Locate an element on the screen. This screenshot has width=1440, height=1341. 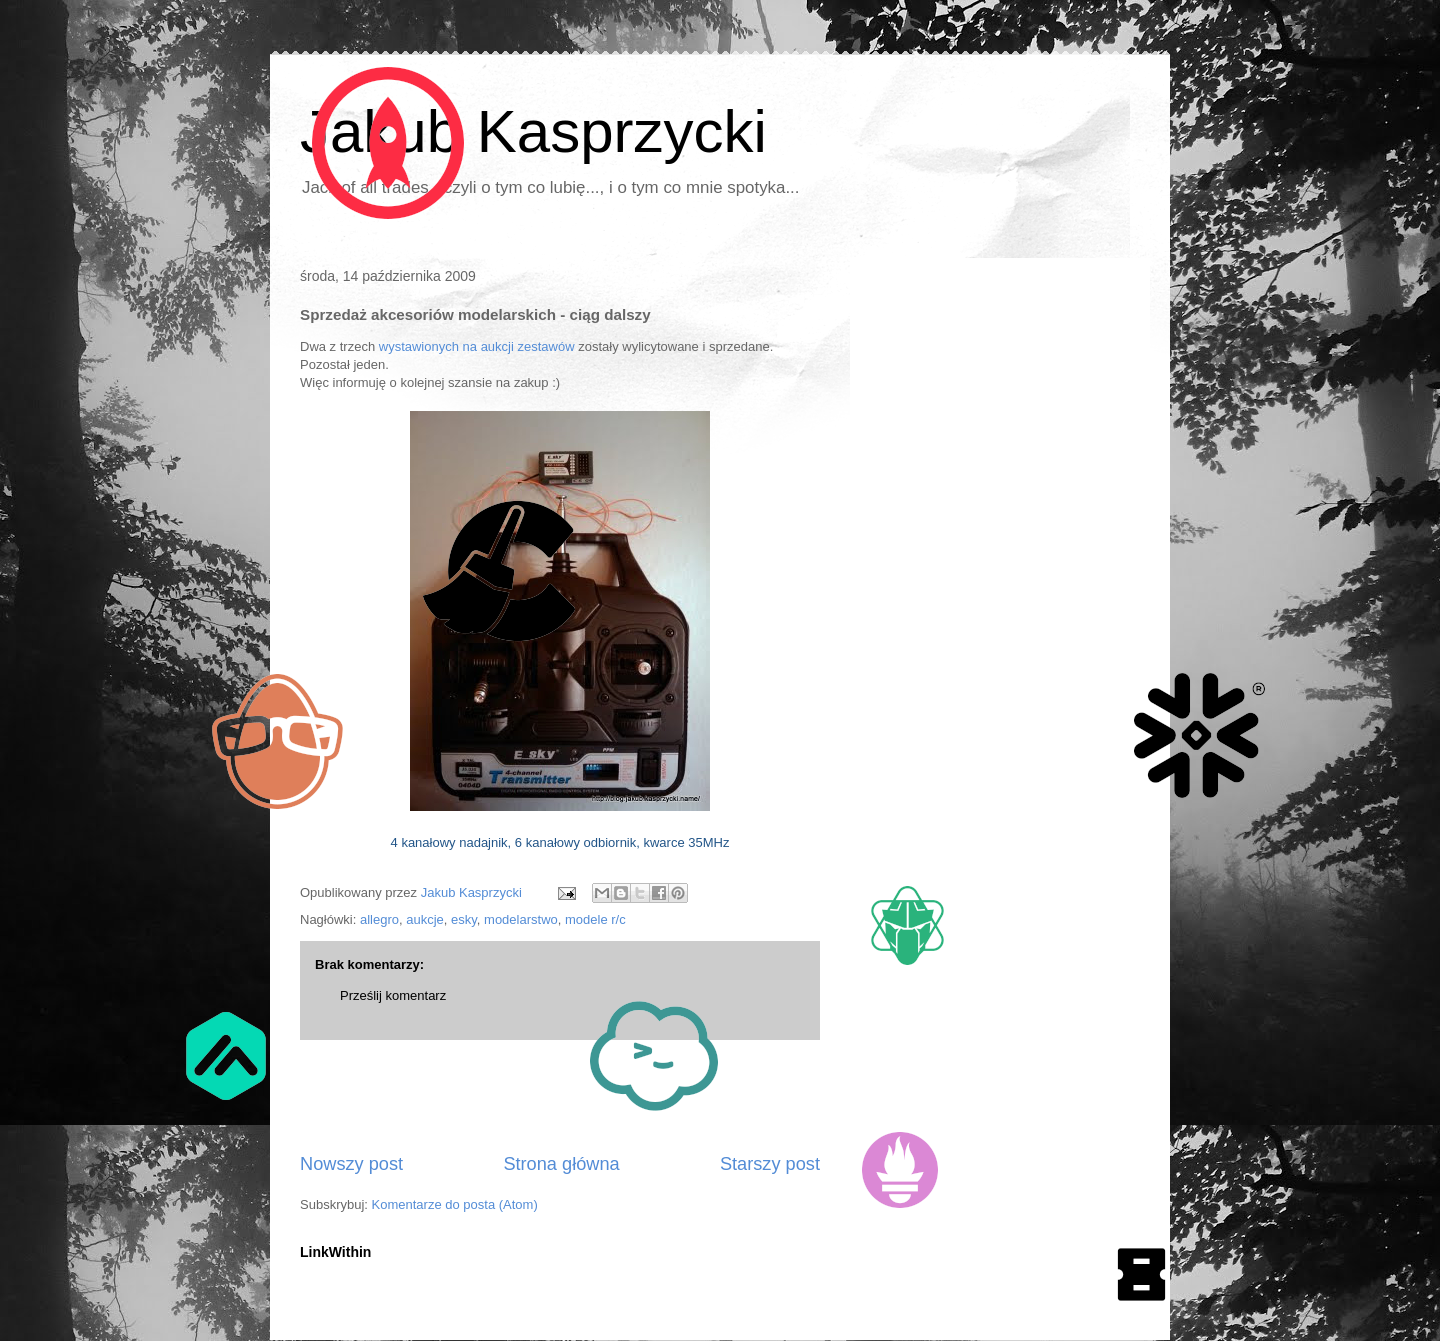
visit proto.io website or app is located at coordinates (388, 143).